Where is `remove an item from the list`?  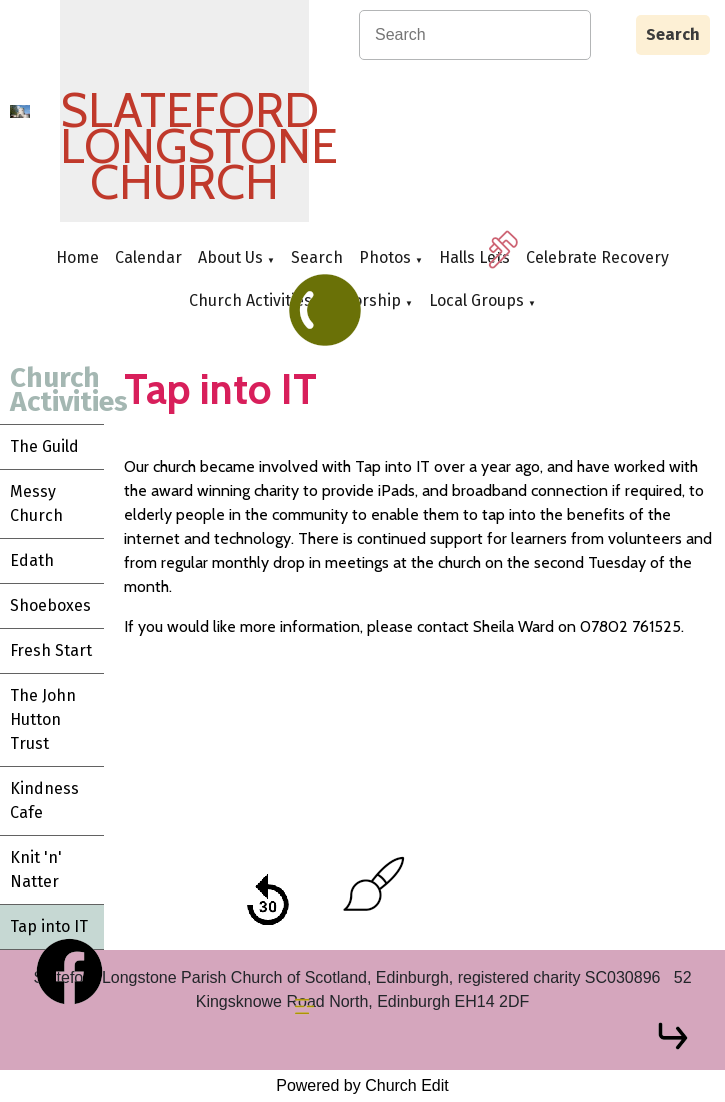 remove an item from the list is located at coordinates (304, 1006).